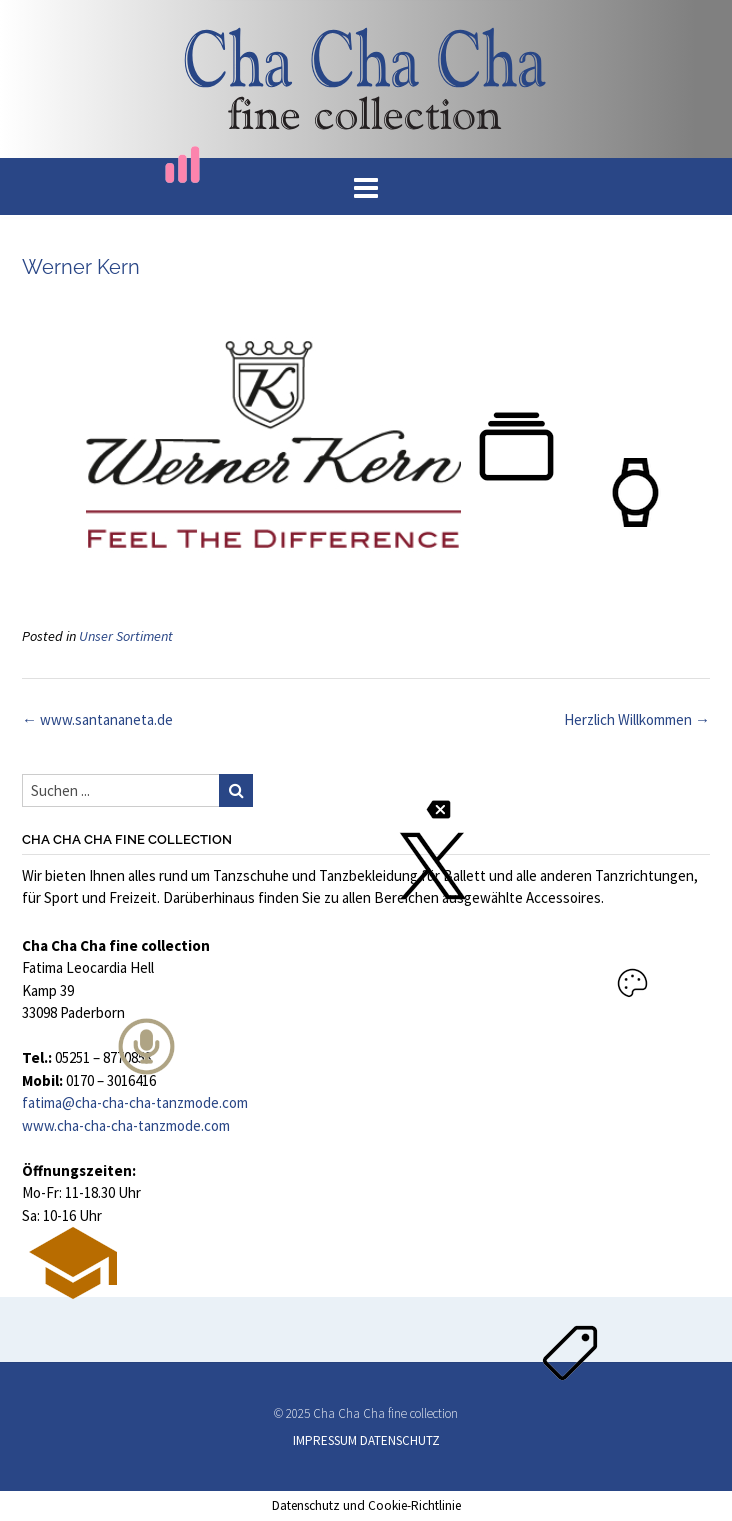  Describe the element at coordinates (516, 446) in the screenshot. I see `view photo albums` at that location.